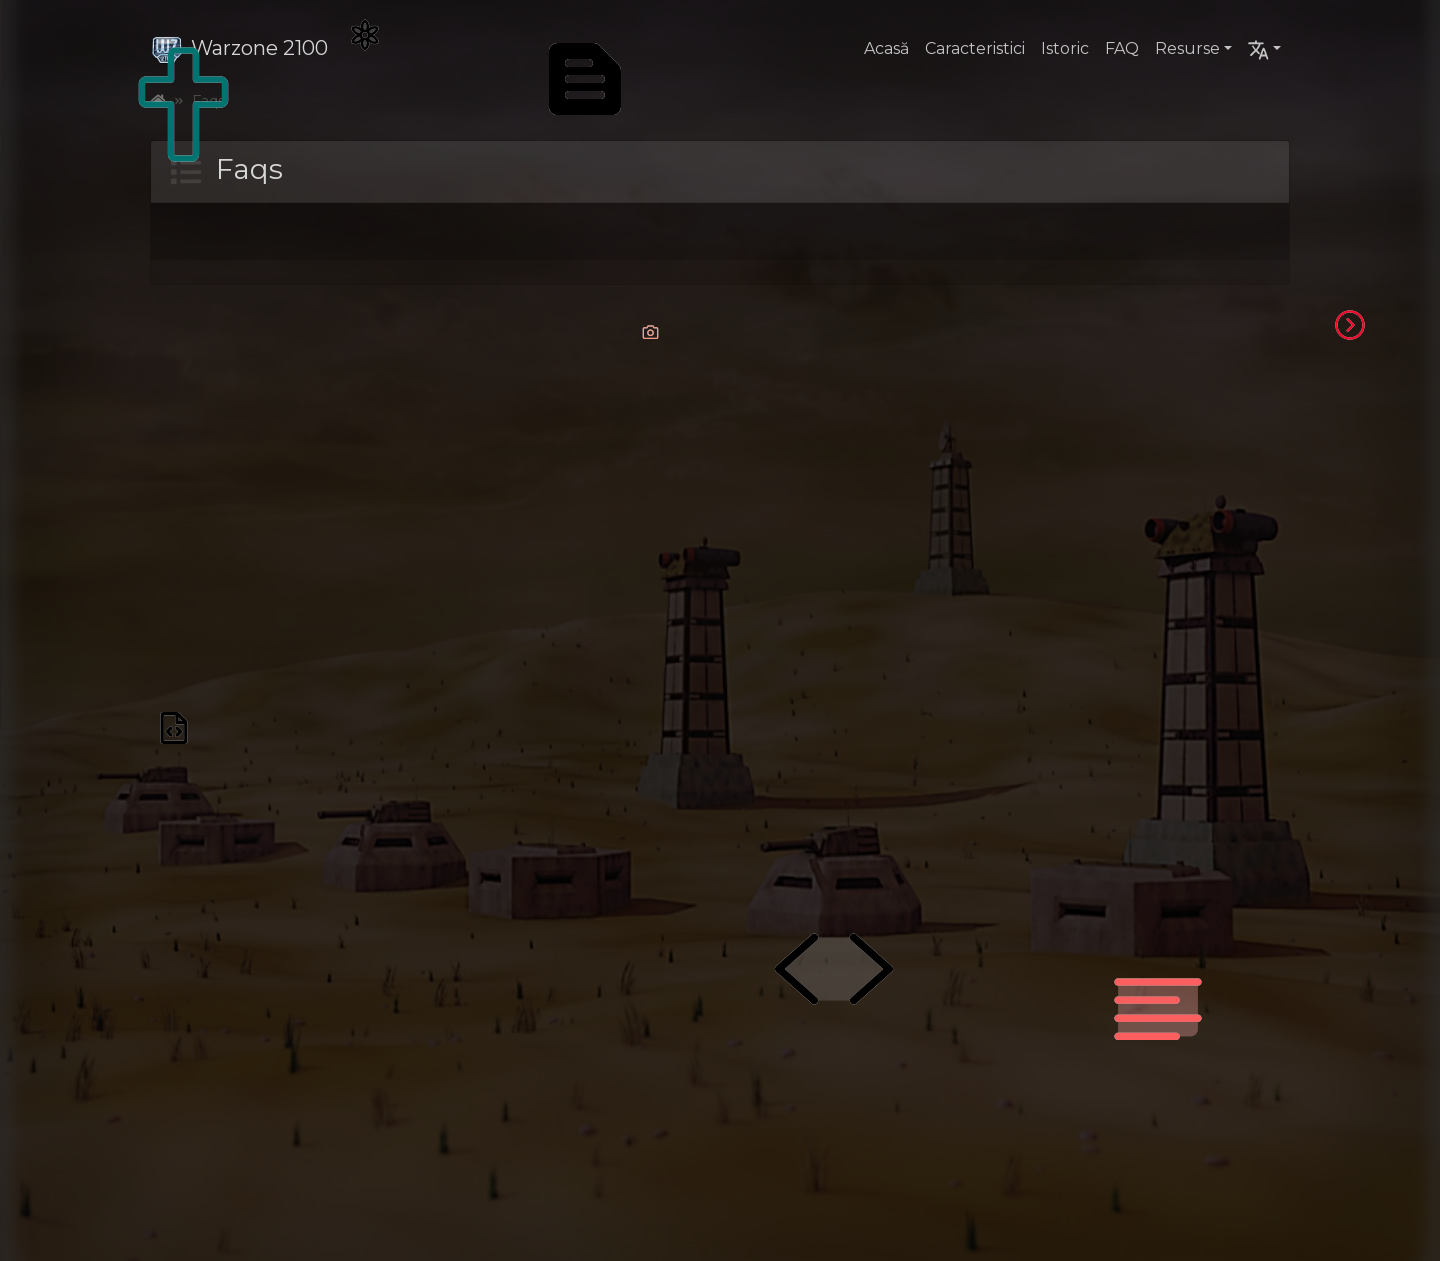 The width and height of the screenshot is (1440, 1261). I want to click on view source code file, so click(174, 728).